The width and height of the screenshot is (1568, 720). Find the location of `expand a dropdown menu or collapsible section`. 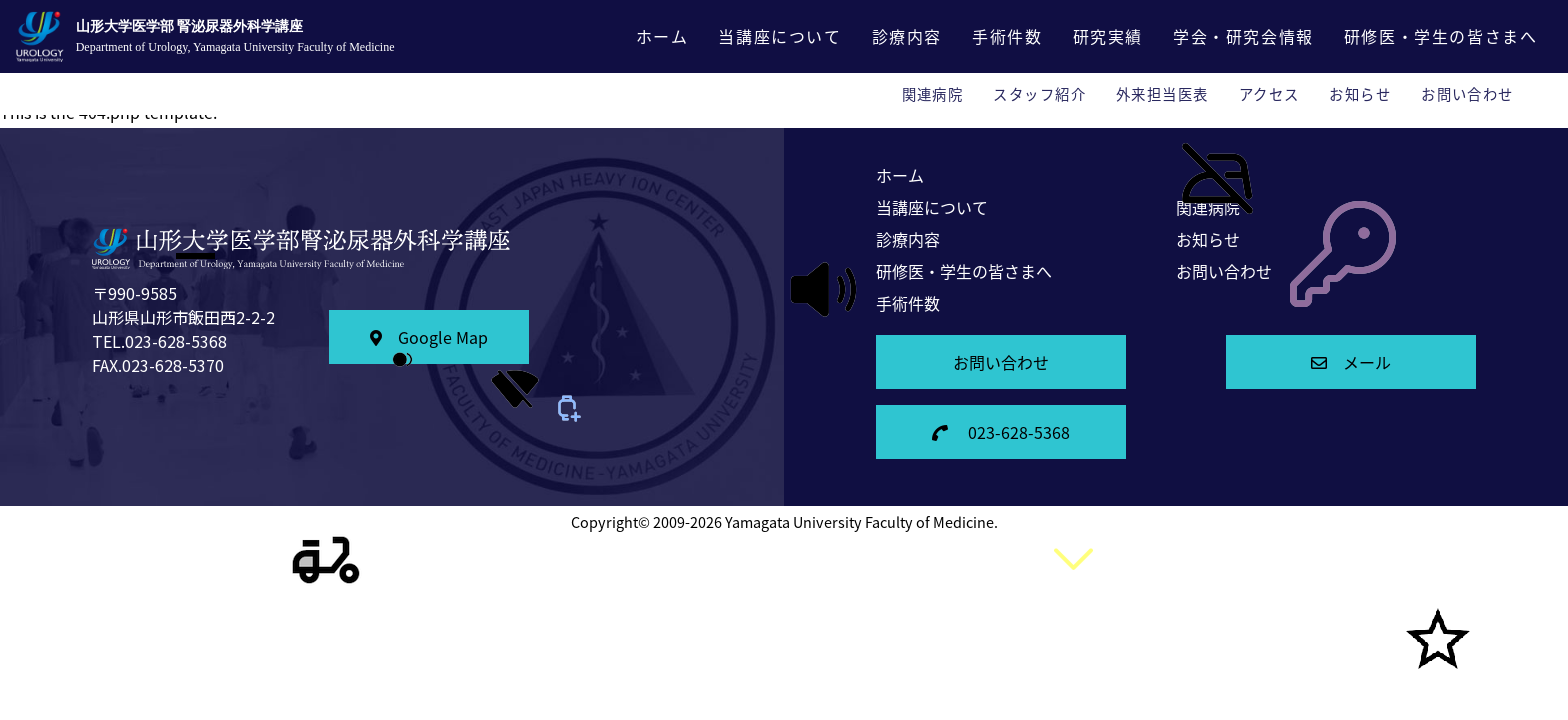

expand a dropdown menu or collapsible section is located at coordinates (1073, 559).